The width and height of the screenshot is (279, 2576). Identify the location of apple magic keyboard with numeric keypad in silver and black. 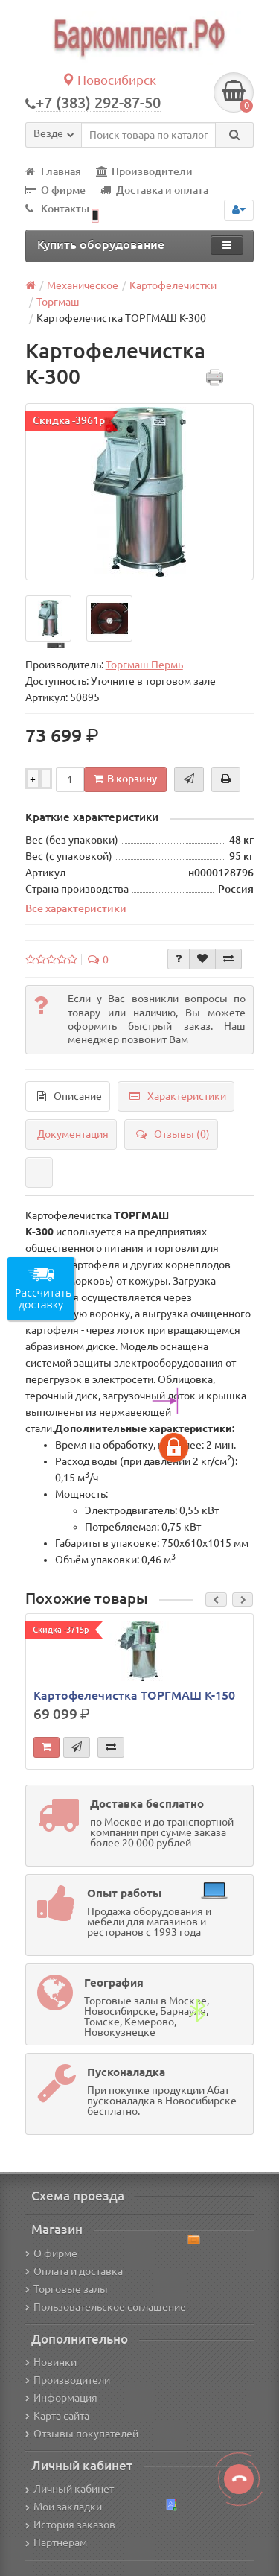
(56, 645).